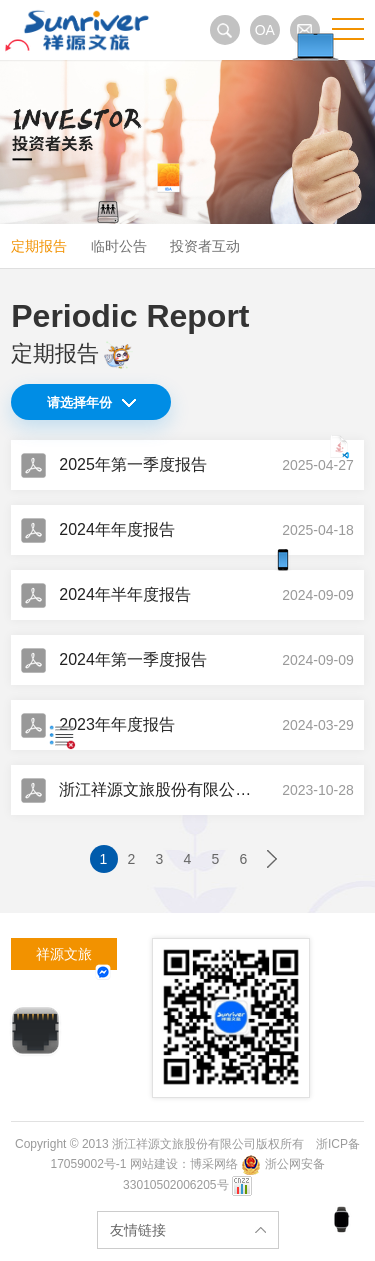 The width and height of the screenshot is (375, 1261). I want to click on undo the last action, so click(18, 45).